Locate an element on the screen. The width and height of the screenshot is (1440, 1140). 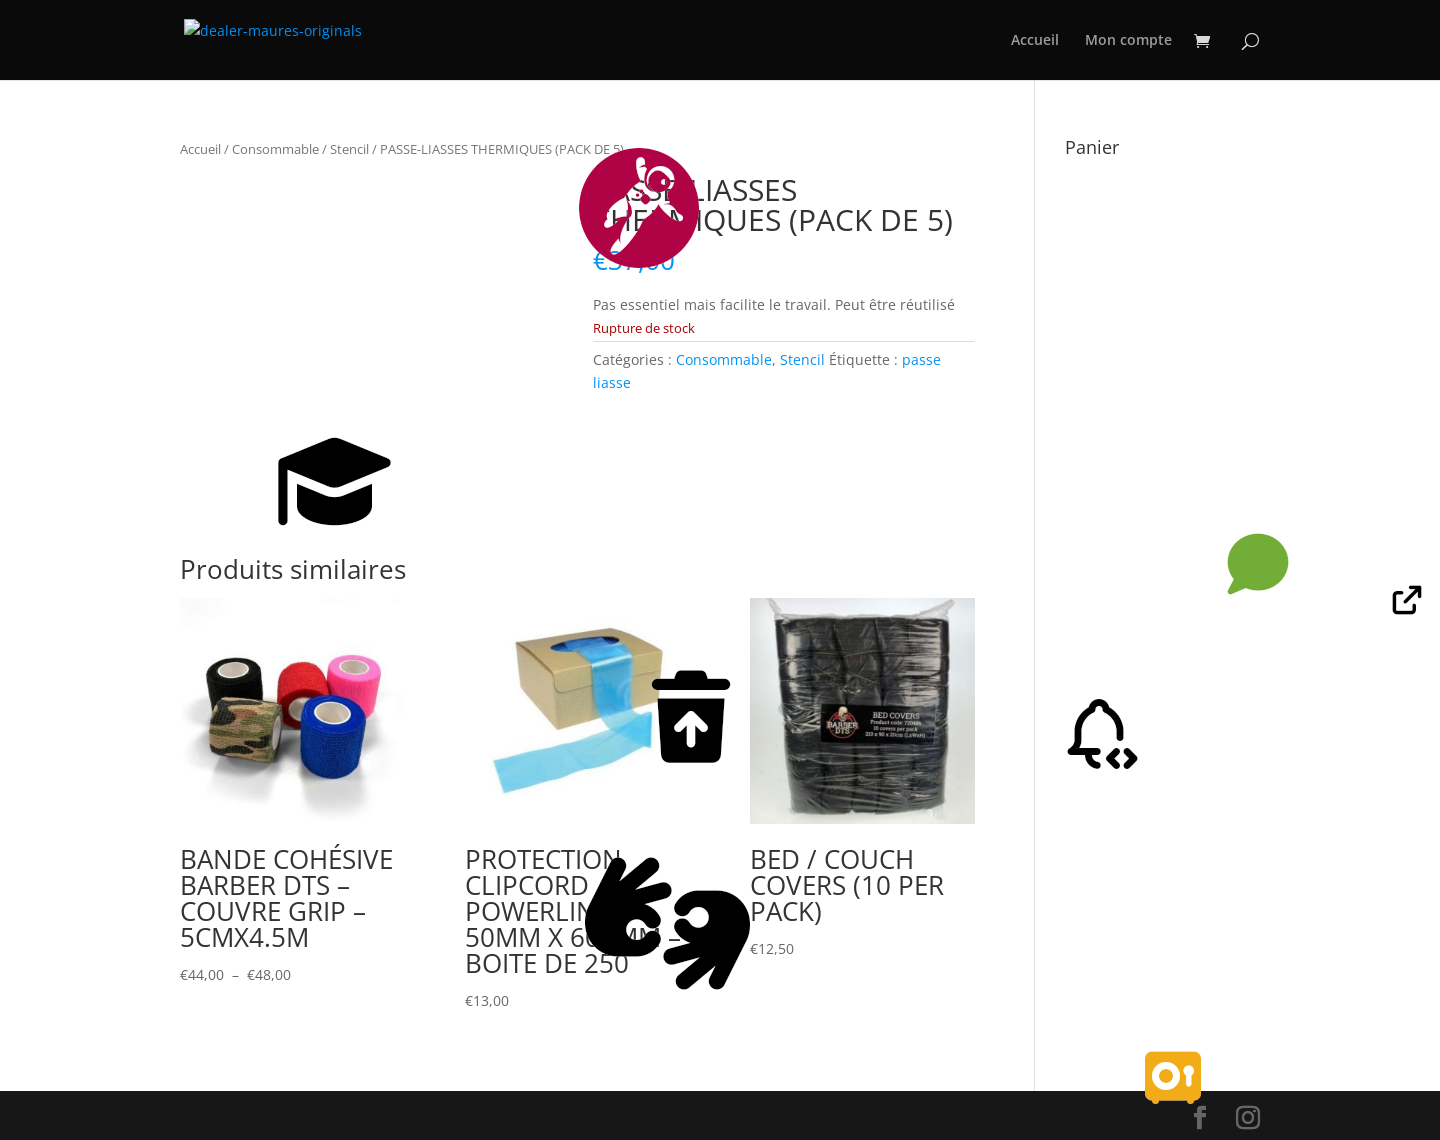
restore item from trash is located at coordinates (691, 718).